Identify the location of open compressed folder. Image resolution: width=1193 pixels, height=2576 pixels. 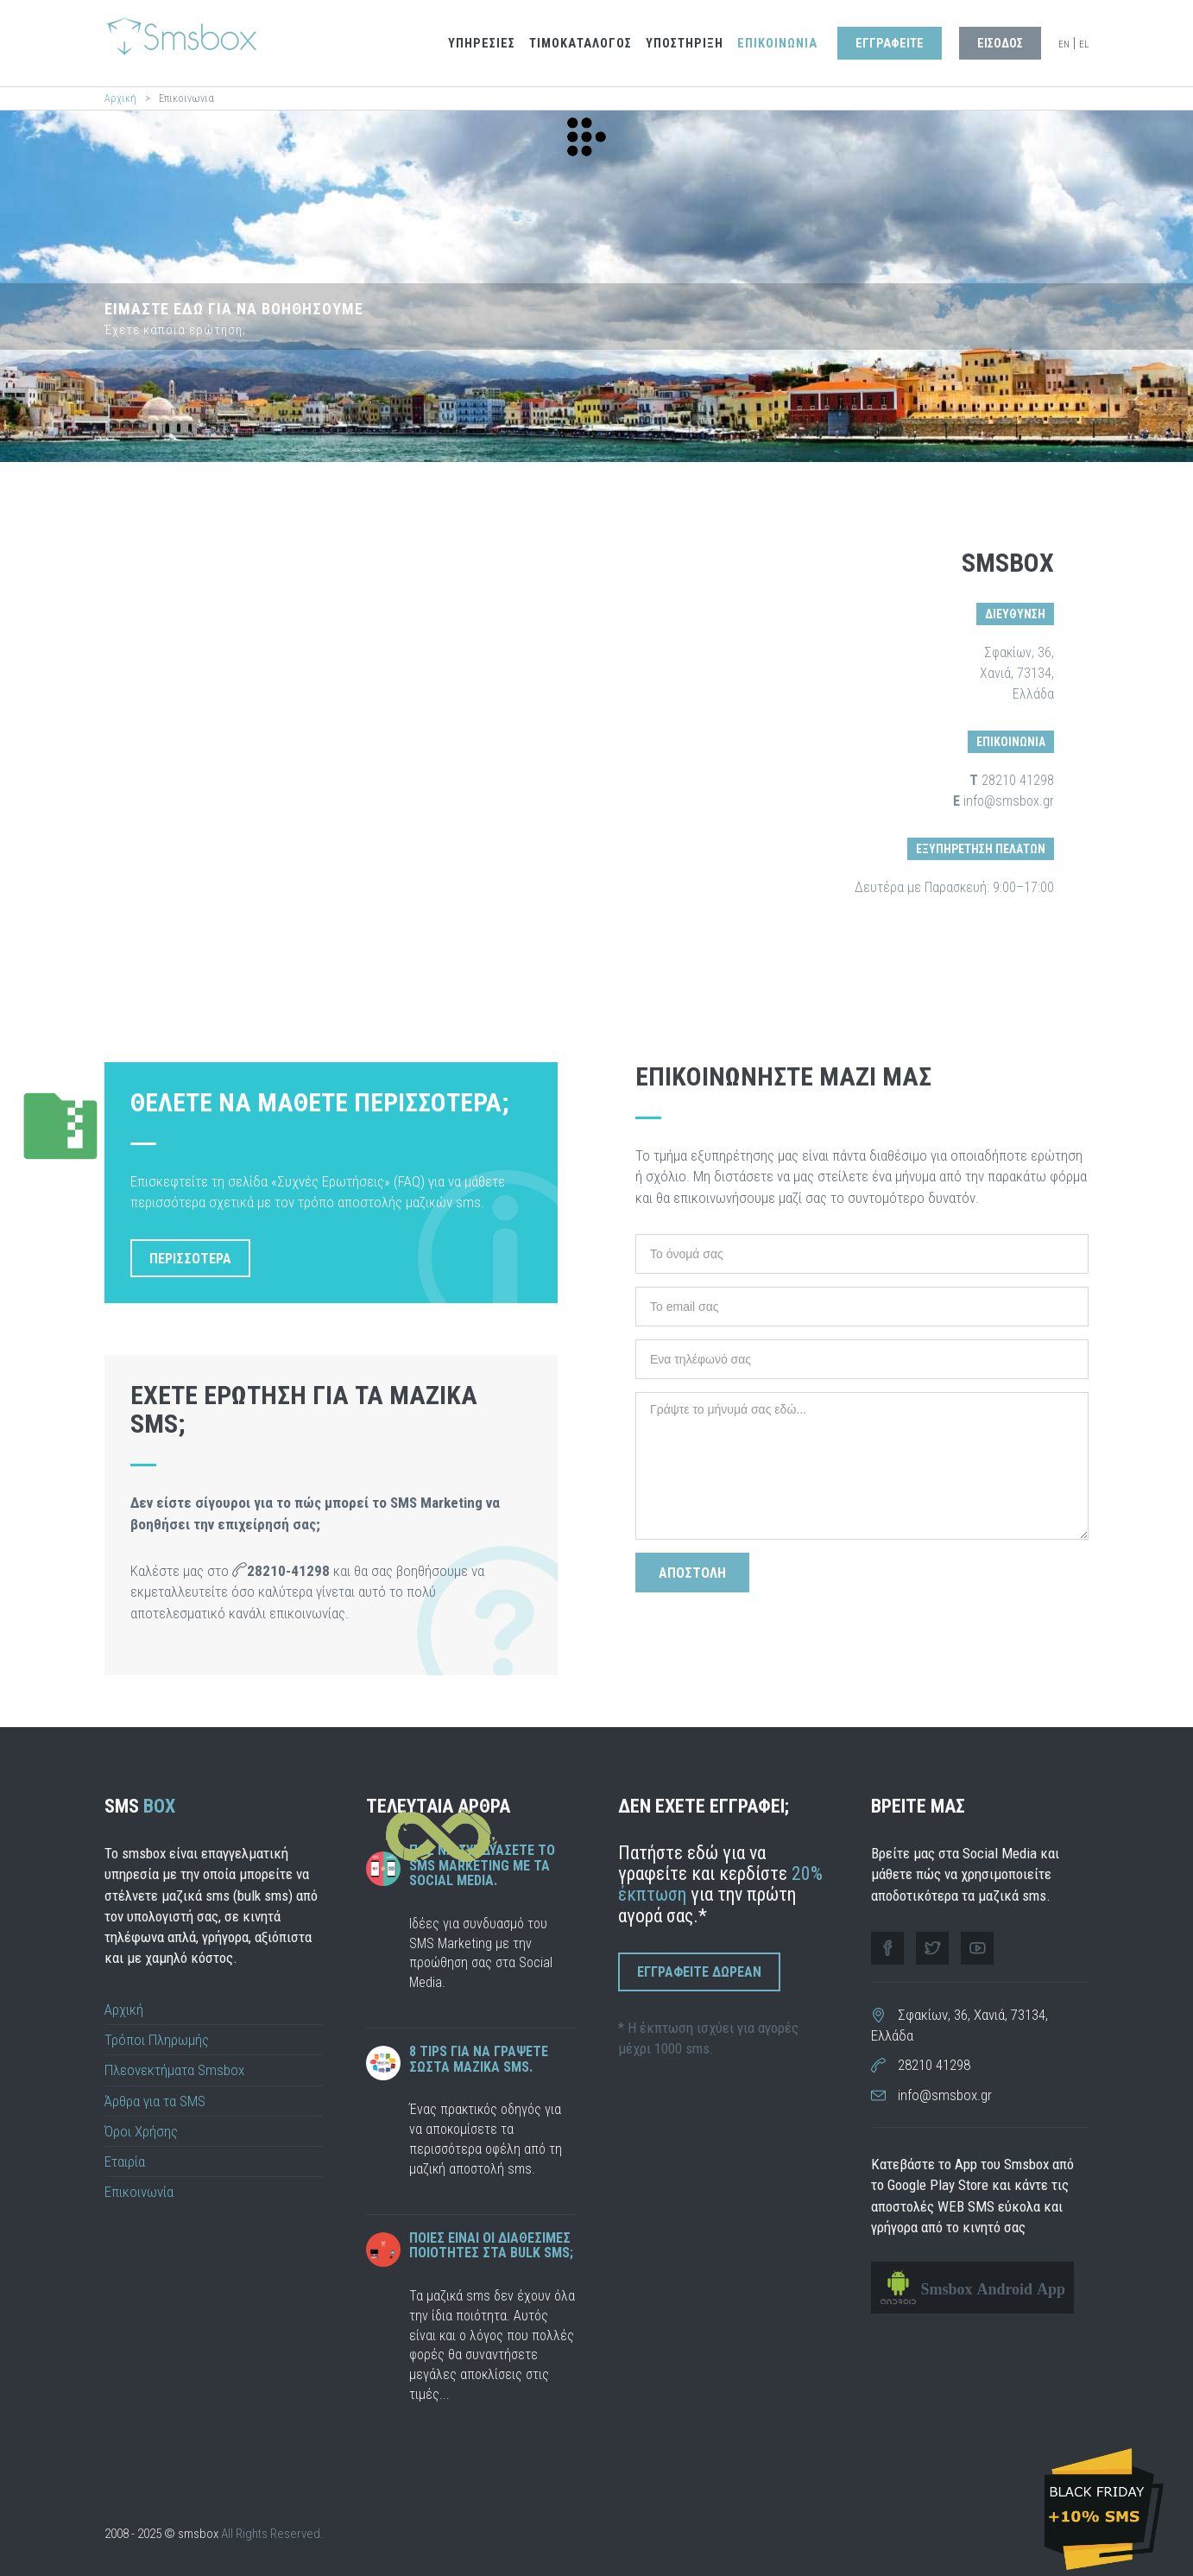
(60, 1126).